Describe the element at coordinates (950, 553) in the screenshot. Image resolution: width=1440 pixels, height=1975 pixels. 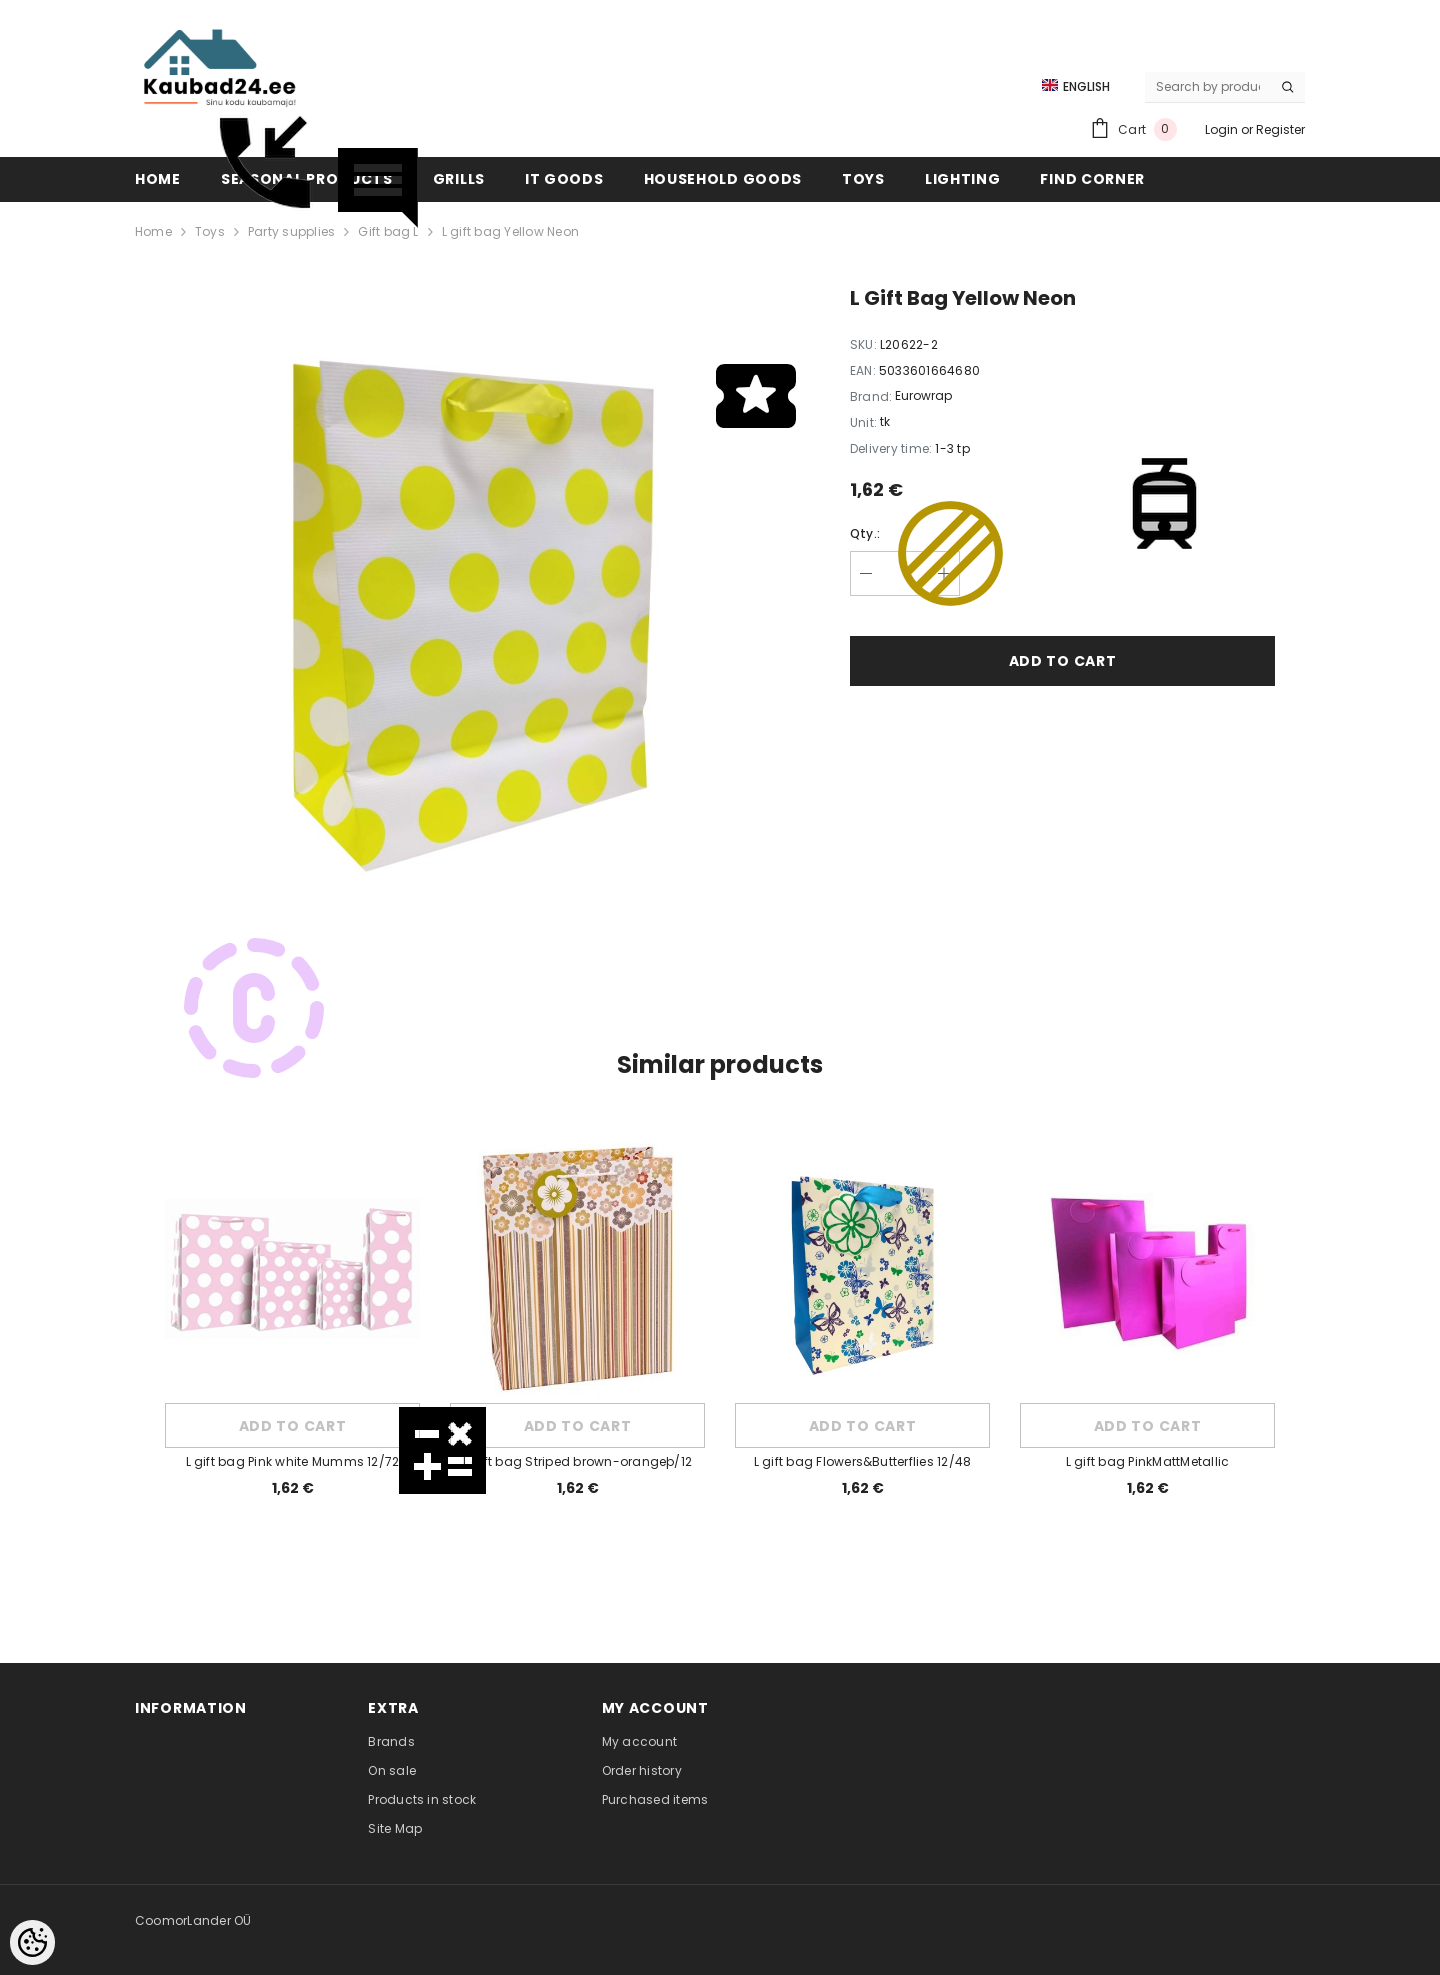
I see `indicates restricted or prohibited action` at that location.